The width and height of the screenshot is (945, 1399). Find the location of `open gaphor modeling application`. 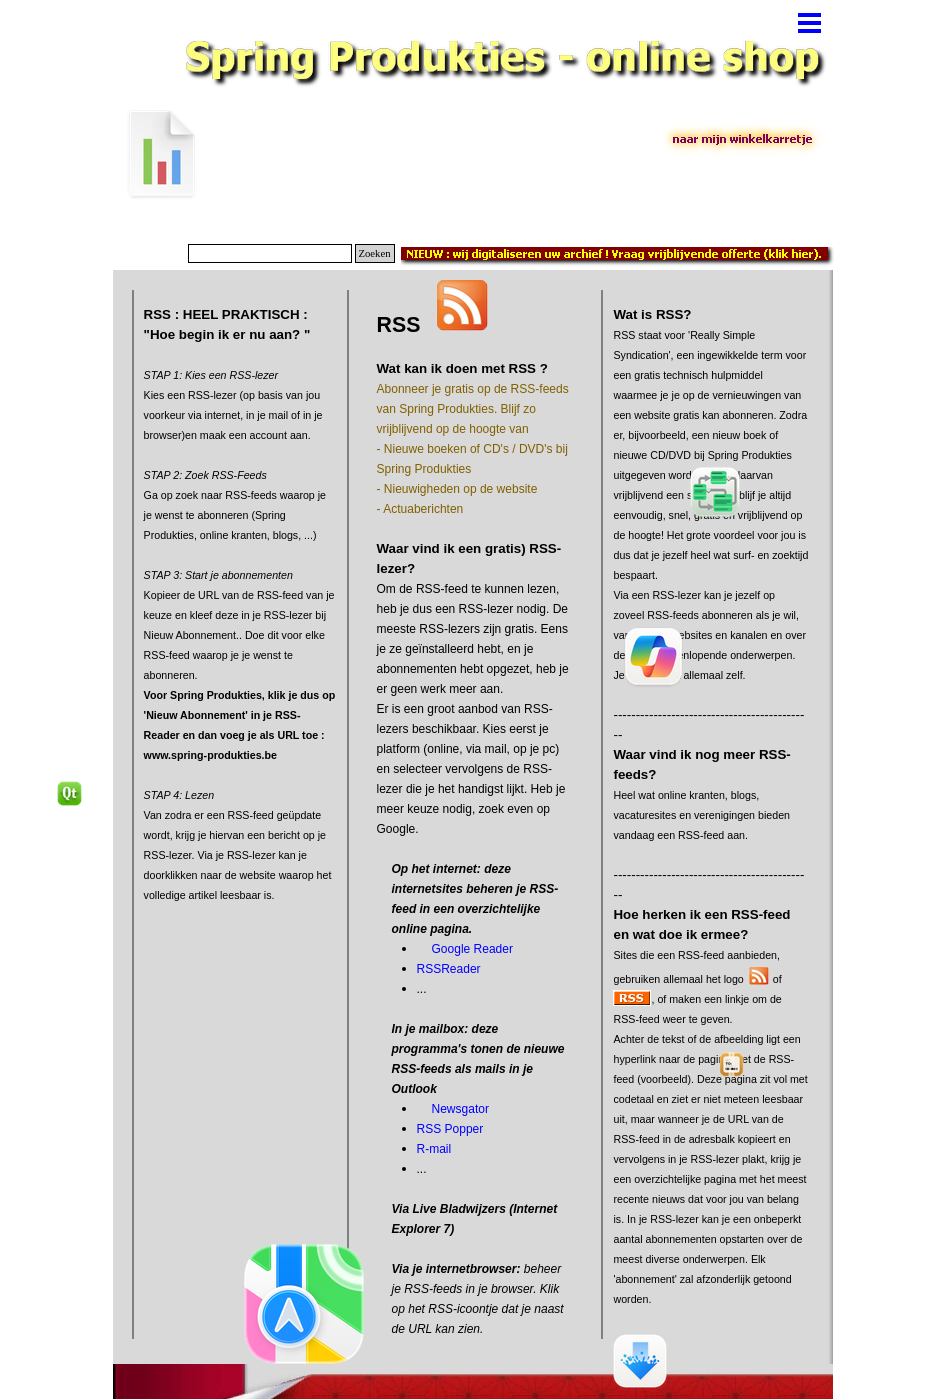

open gaphor modeling application is located at coordinates (715, 492).